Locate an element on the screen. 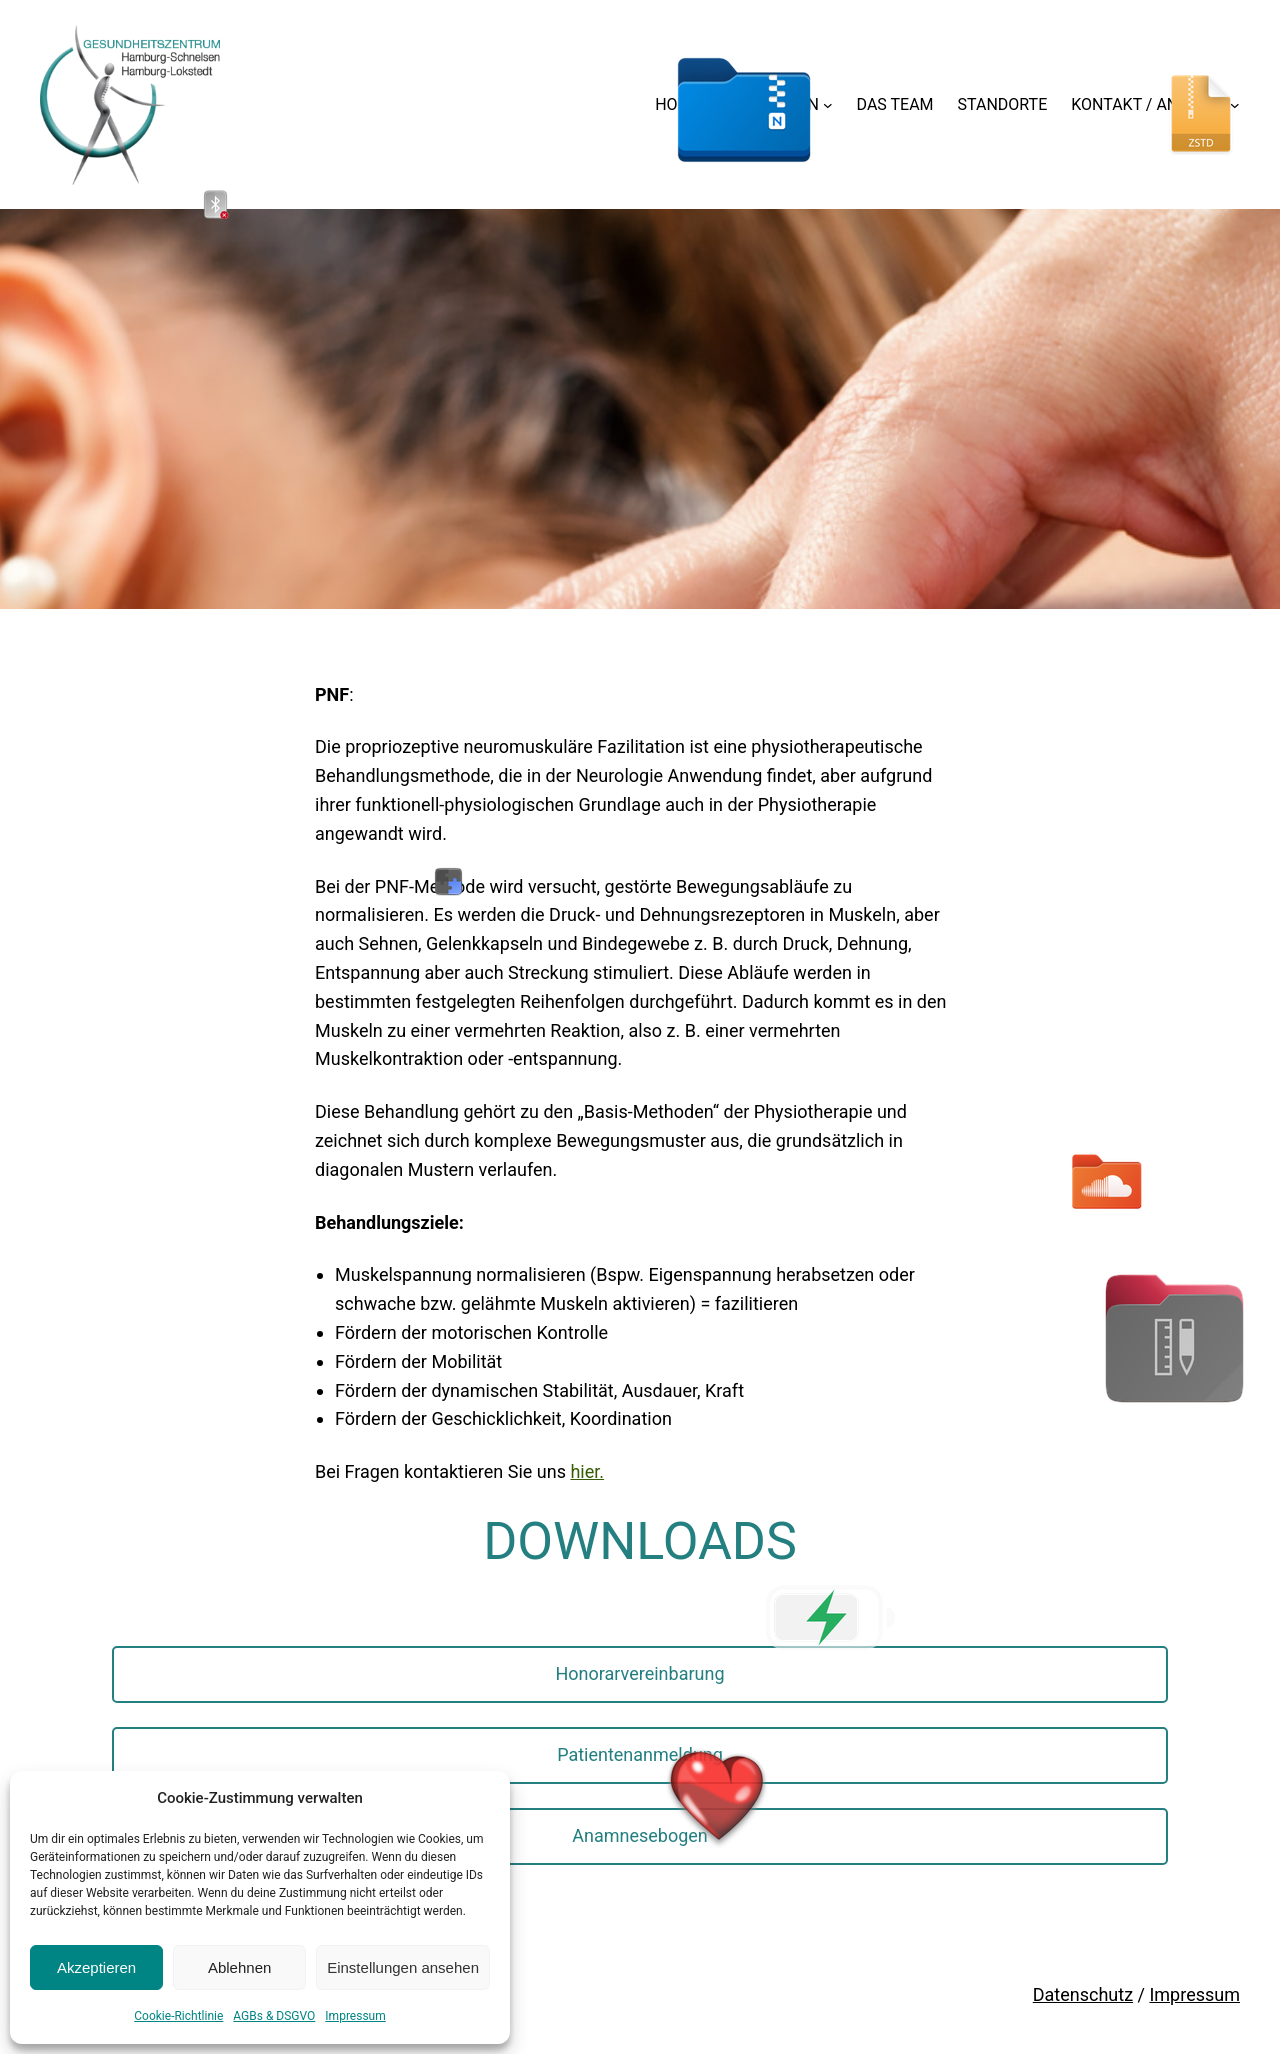 This screenshot has height=2054, width=1280. open your SoundCloud downloads folder is located at coordinates (1106, 1183).